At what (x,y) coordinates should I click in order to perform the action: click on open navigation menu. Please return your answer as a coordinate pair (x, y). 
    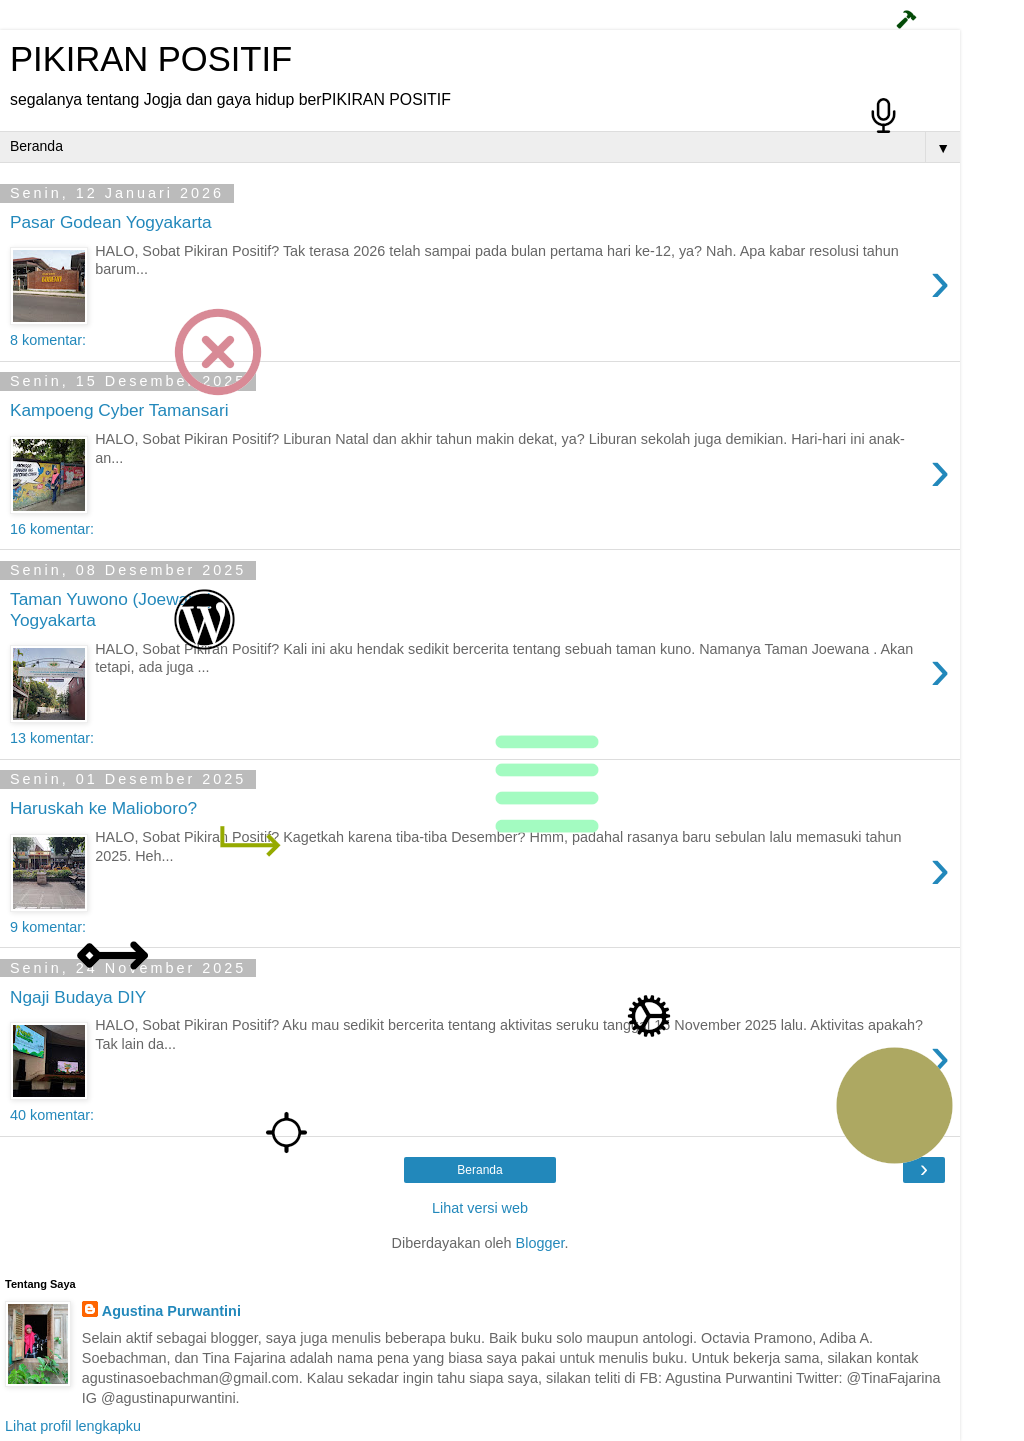
    Looking at the image, I should click on (547, 784).